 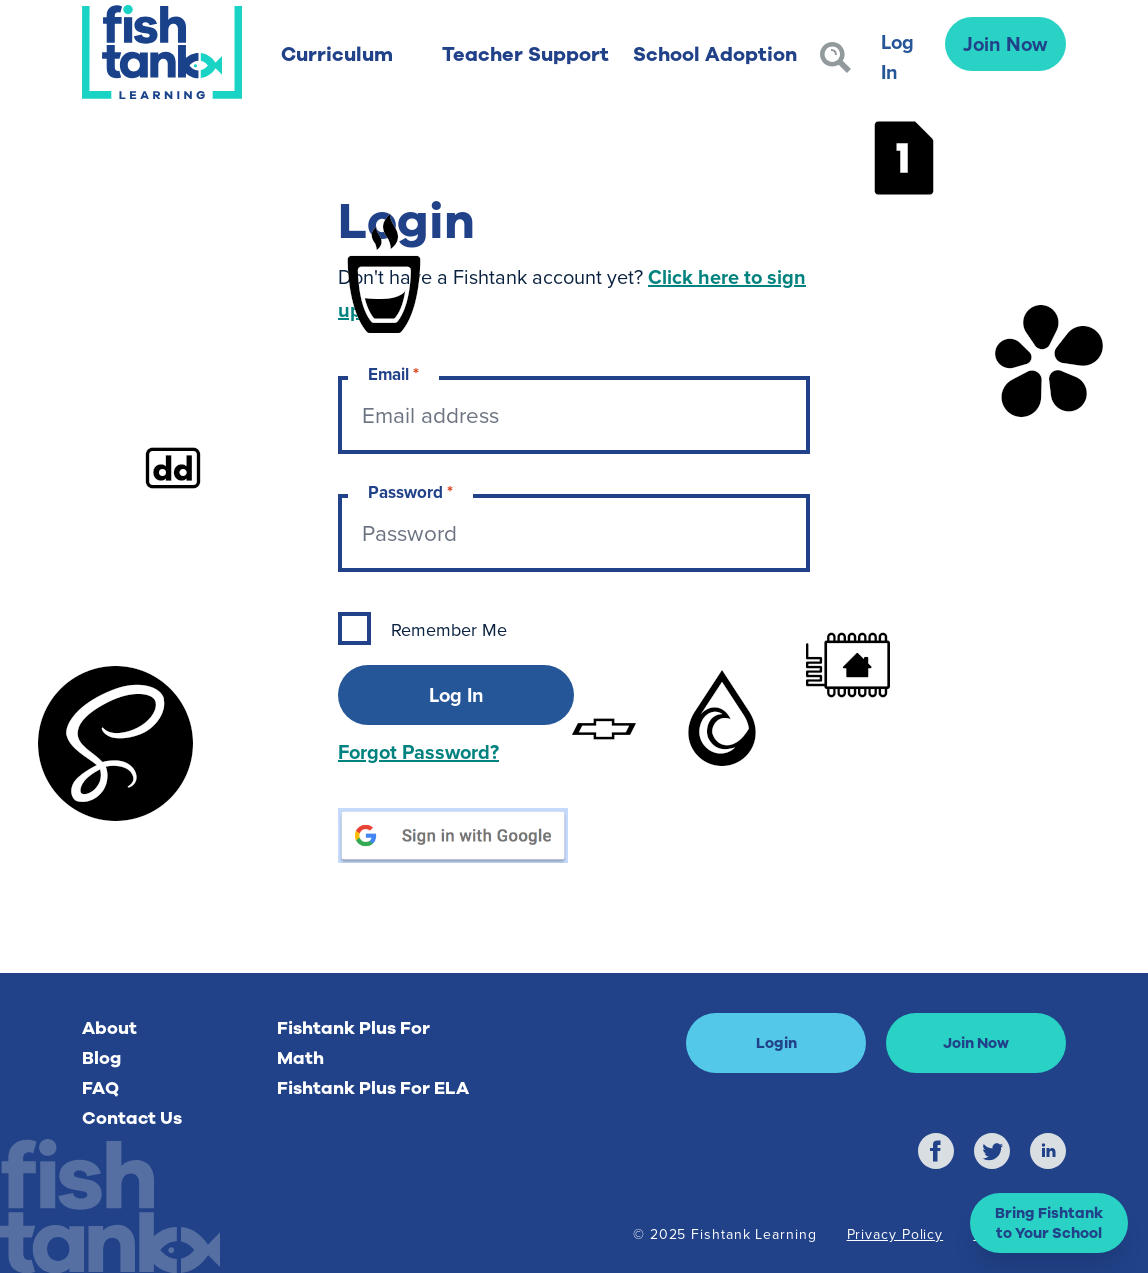 I want to click on mocha javascript testing framework logo, so click(x=384, y=273).